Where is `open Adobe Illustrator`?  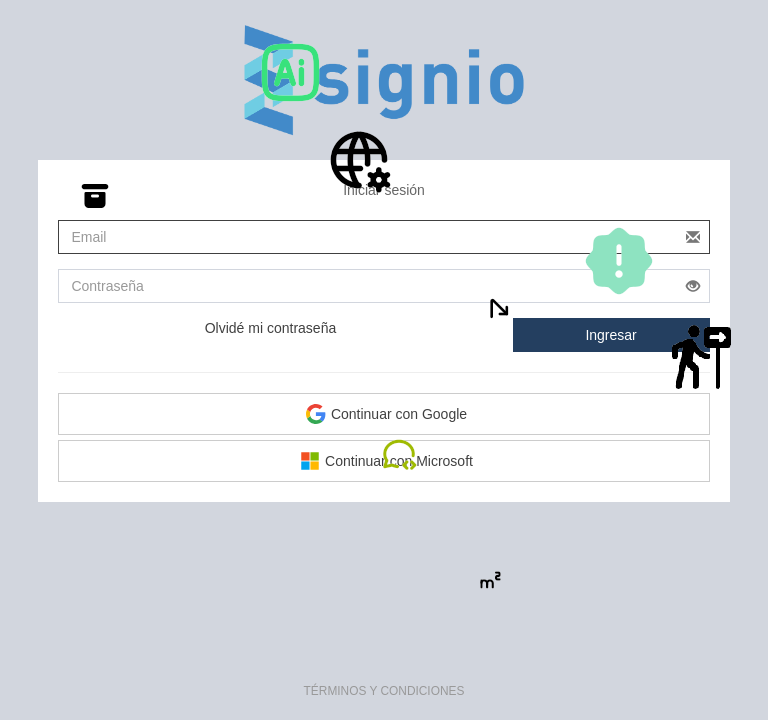 open Adobe Illustrator is located at coordinates (290, 72).